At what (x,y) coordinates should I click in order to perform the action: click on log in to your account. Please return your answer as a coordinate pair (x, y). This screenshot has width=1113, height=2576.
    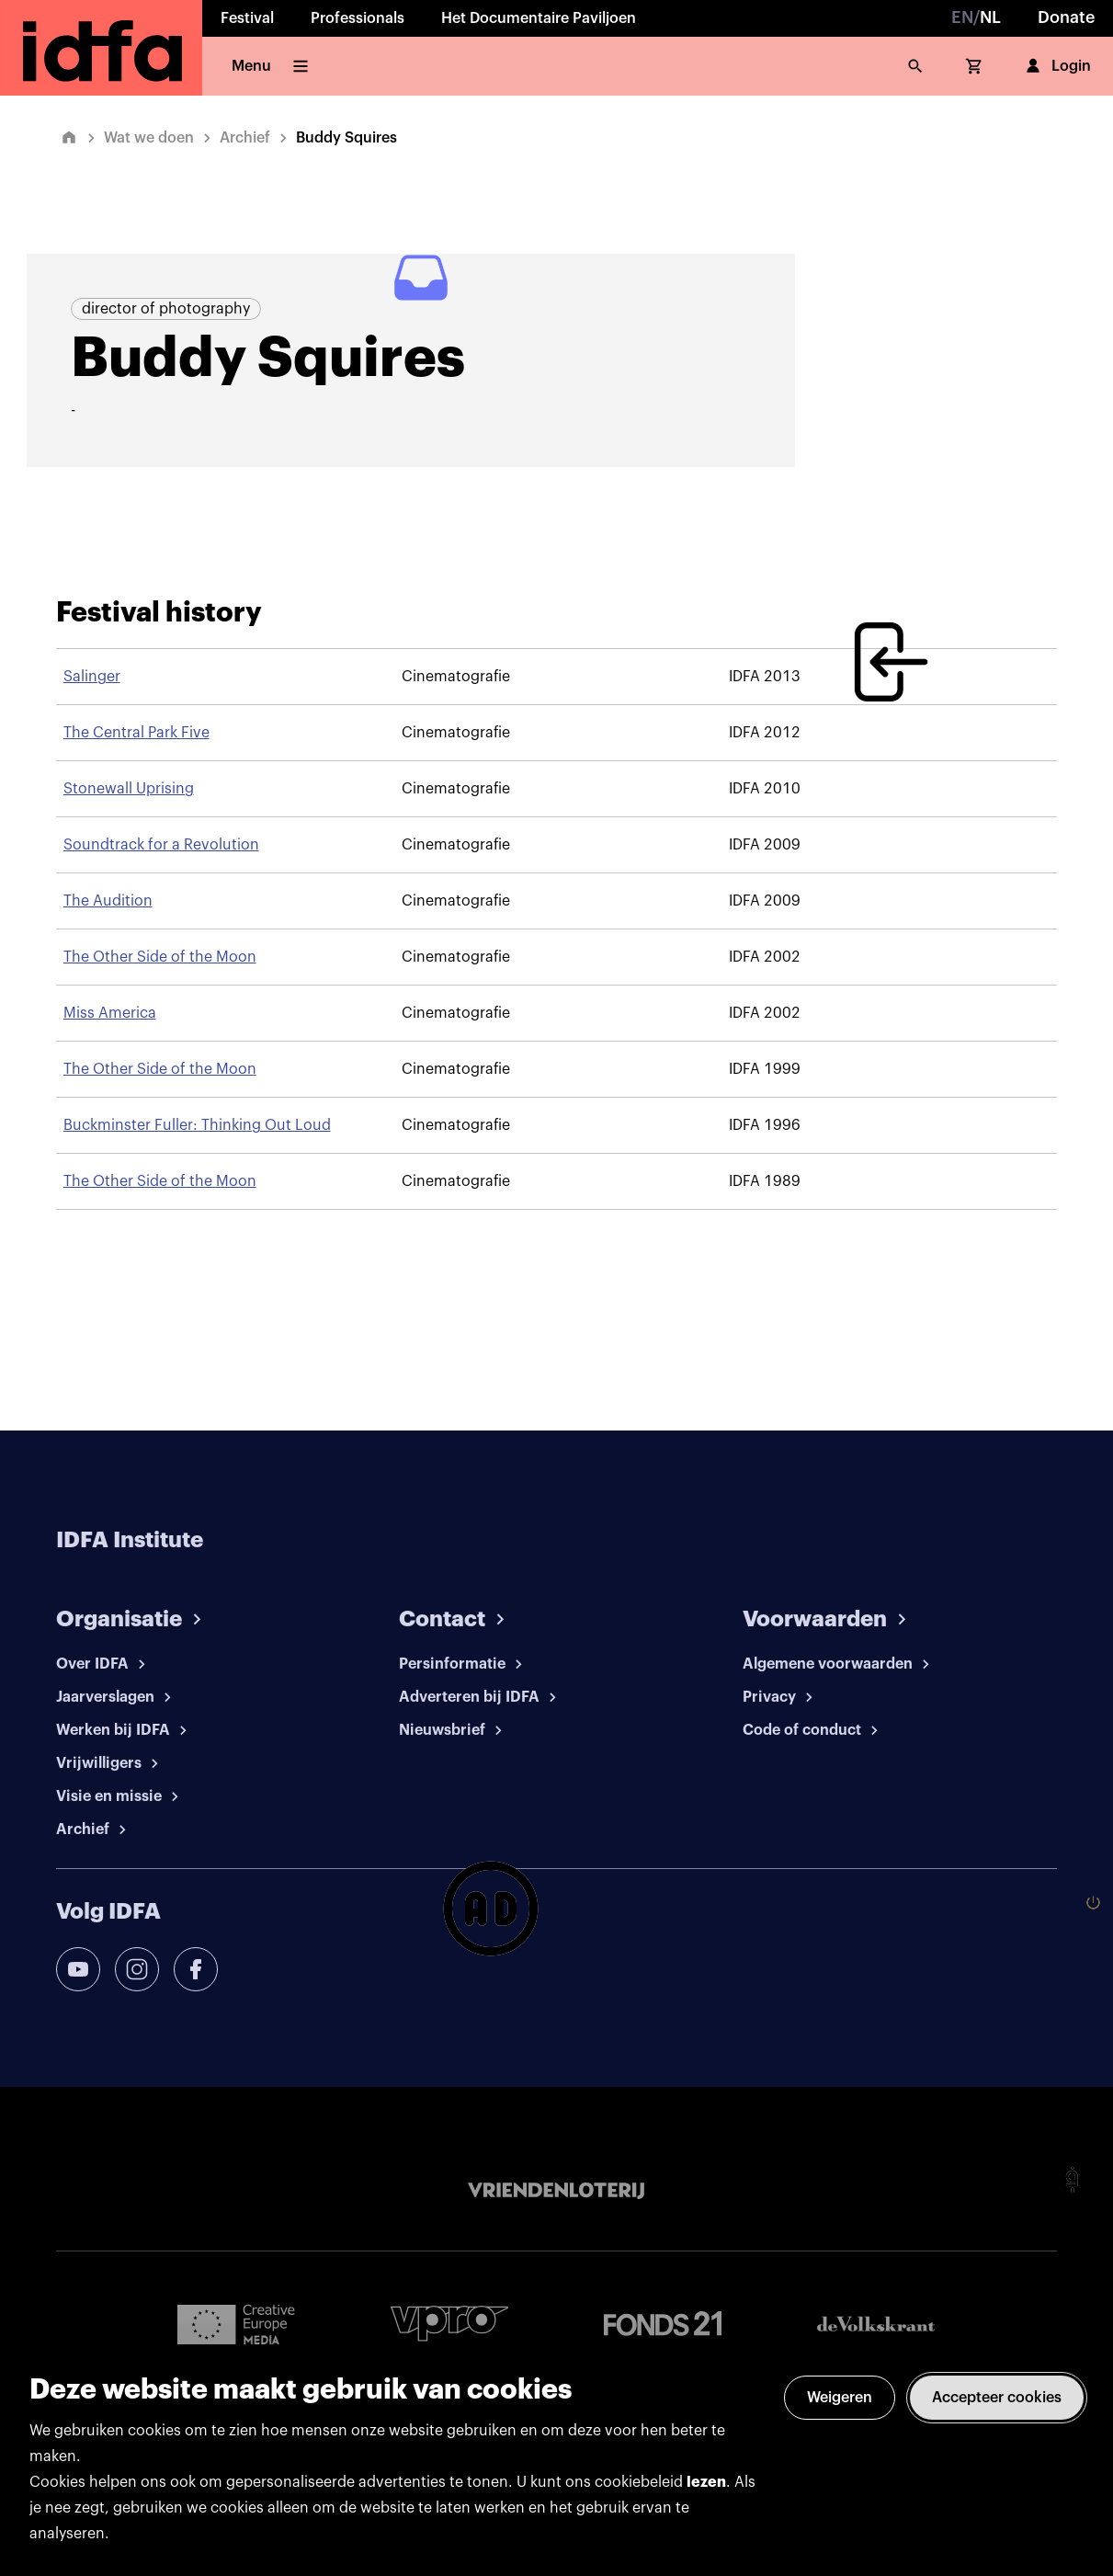
    Looking at the image, I should click on (885, 662).